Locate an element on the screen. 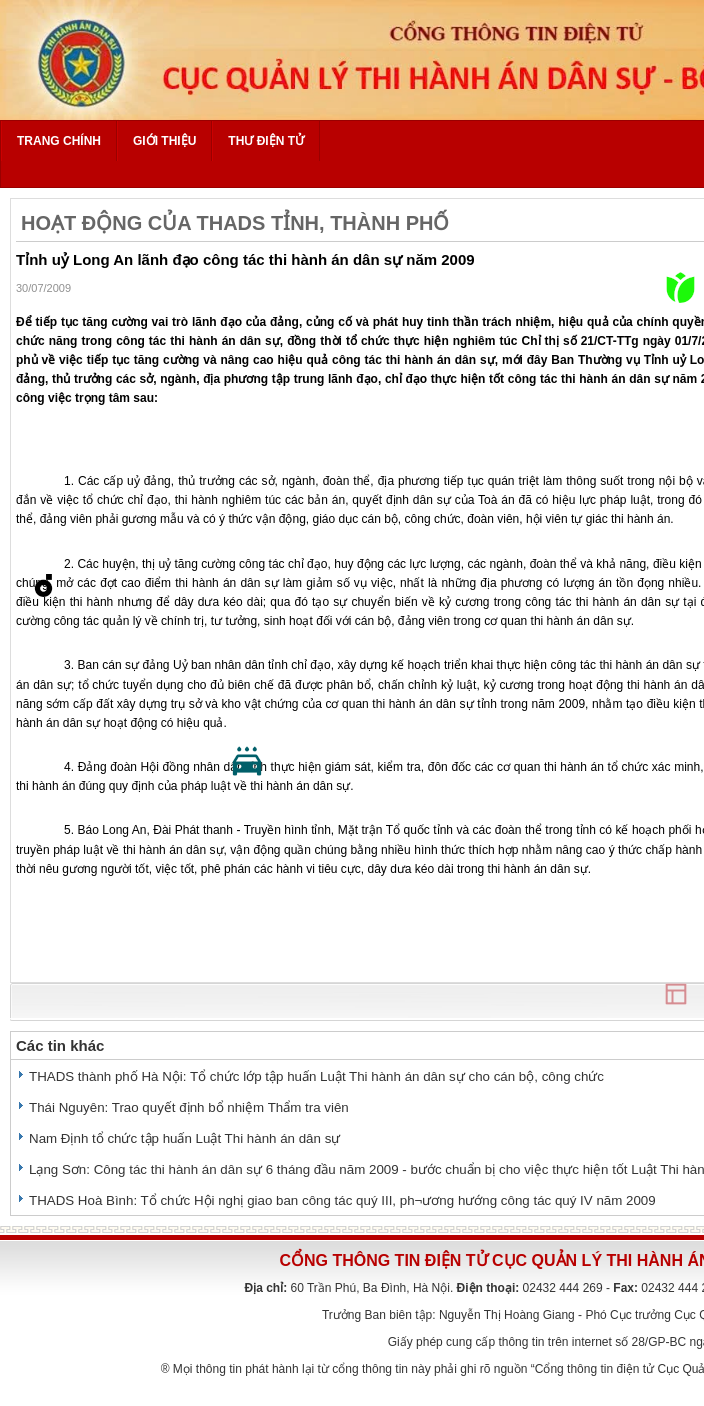 This screenshot has height=1406, width=704. switch to grid layout view is located at coordinates (676, 994).